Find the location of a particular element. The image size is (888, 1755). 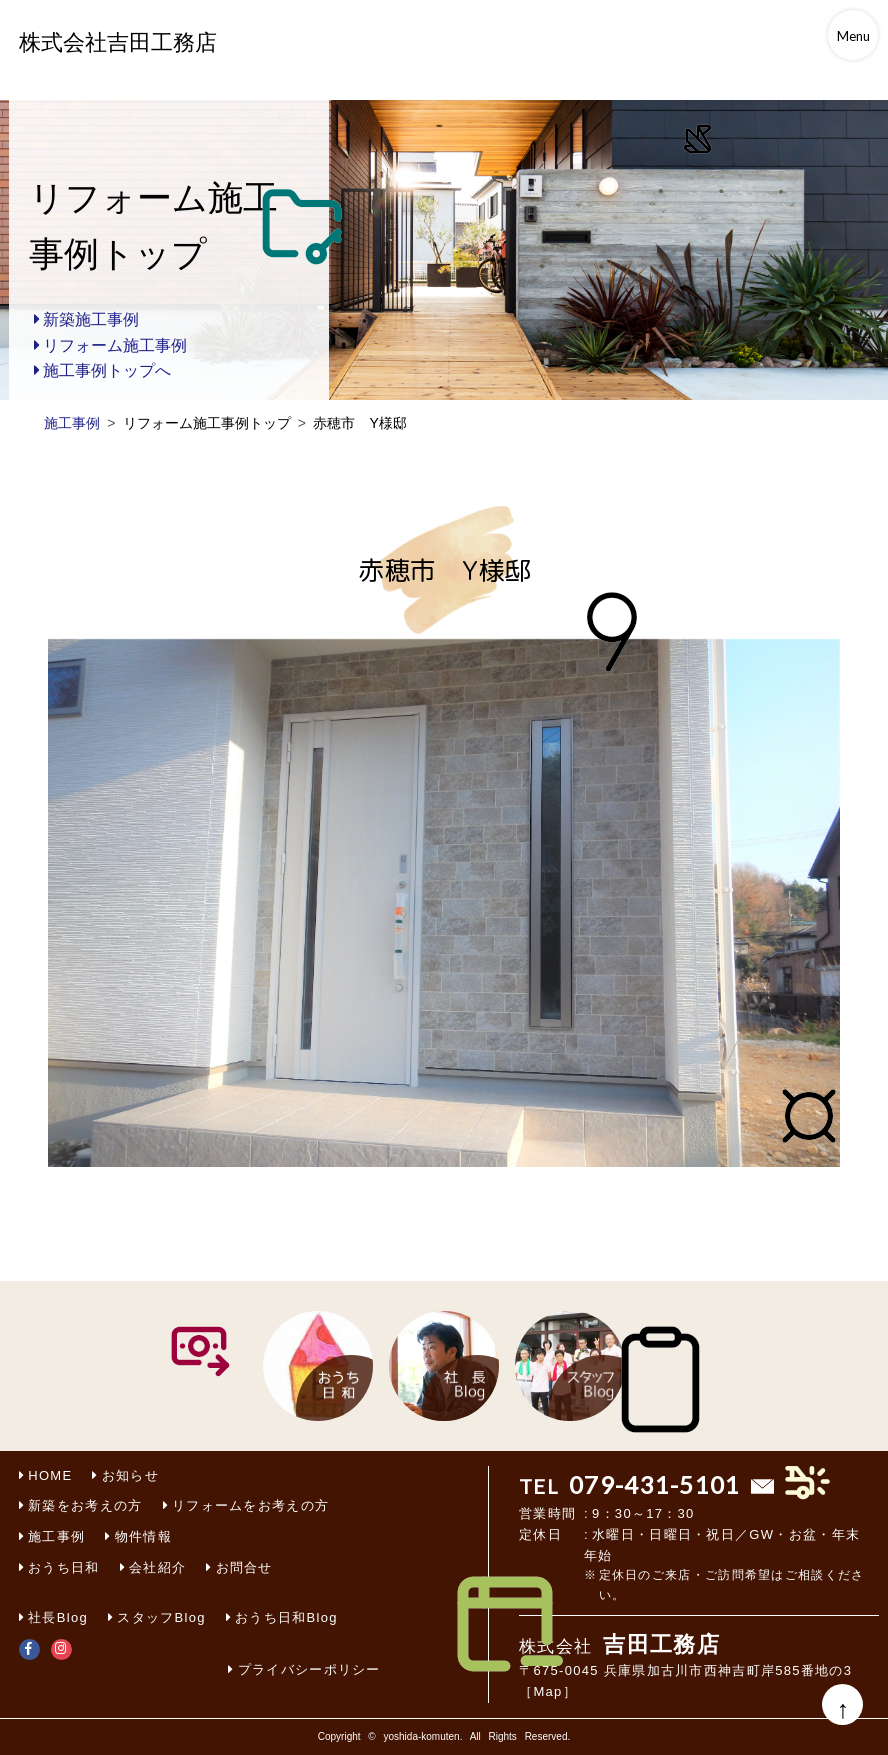

select or change currency type is located at coordinates (809, 1116).